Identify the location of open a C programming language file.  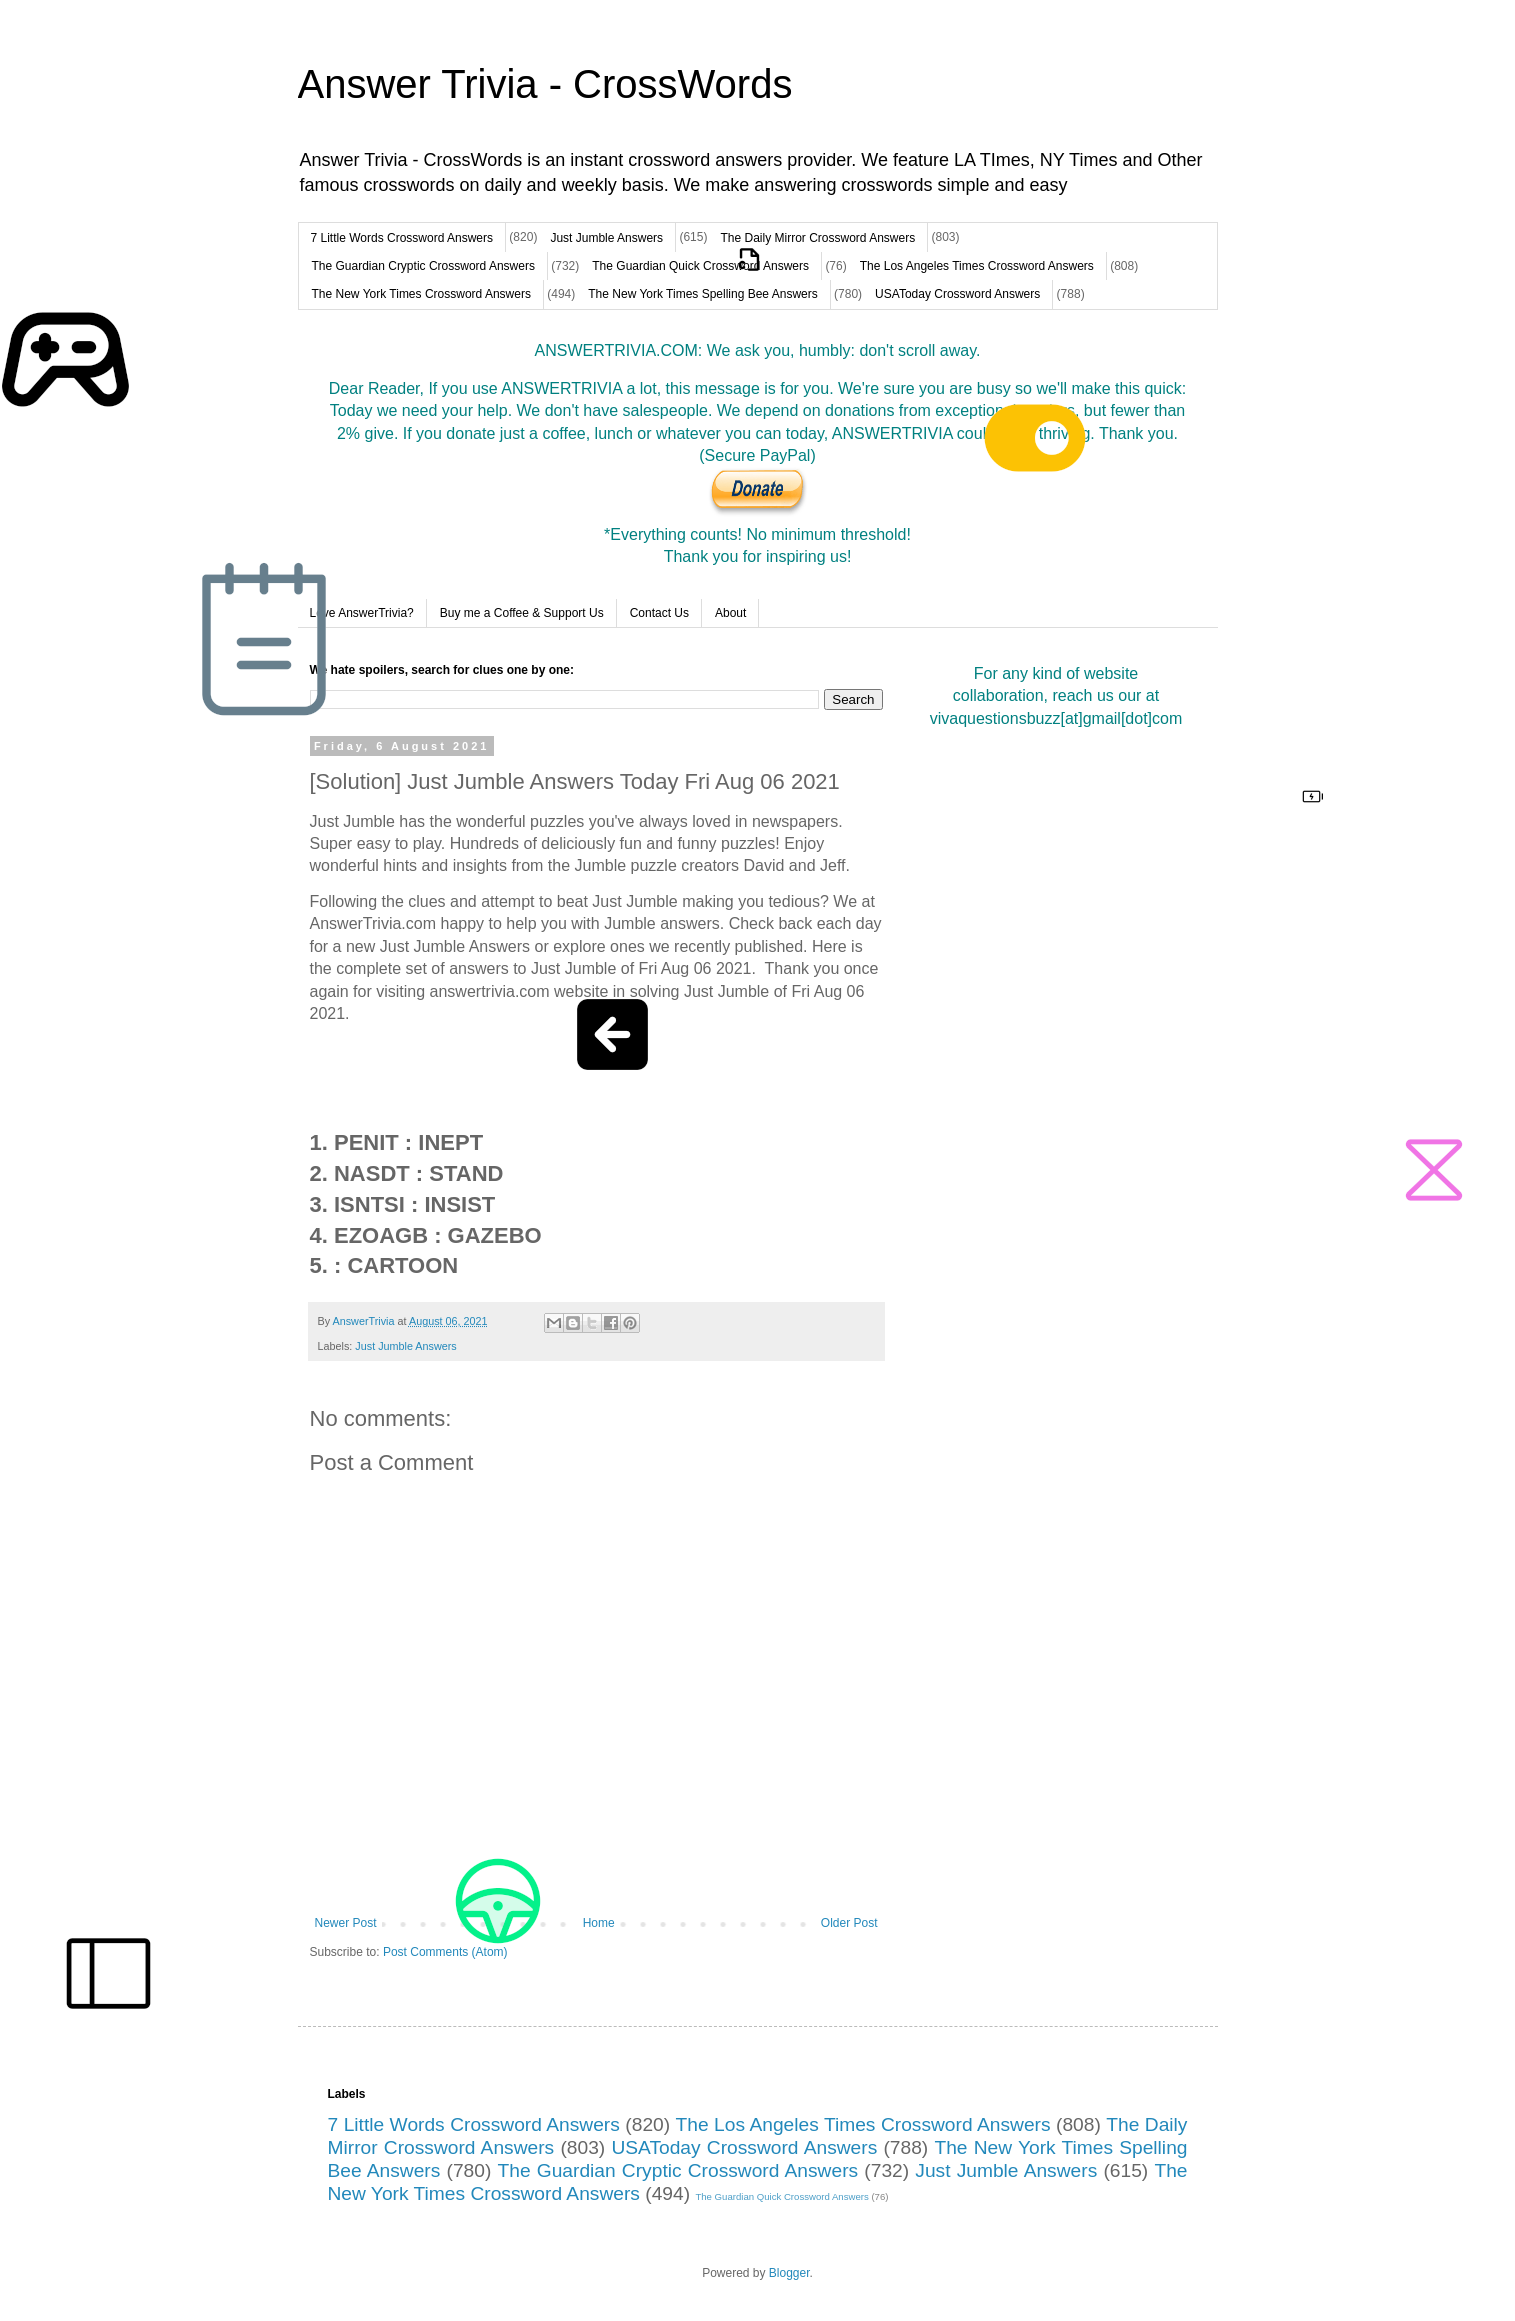
(749, 259).